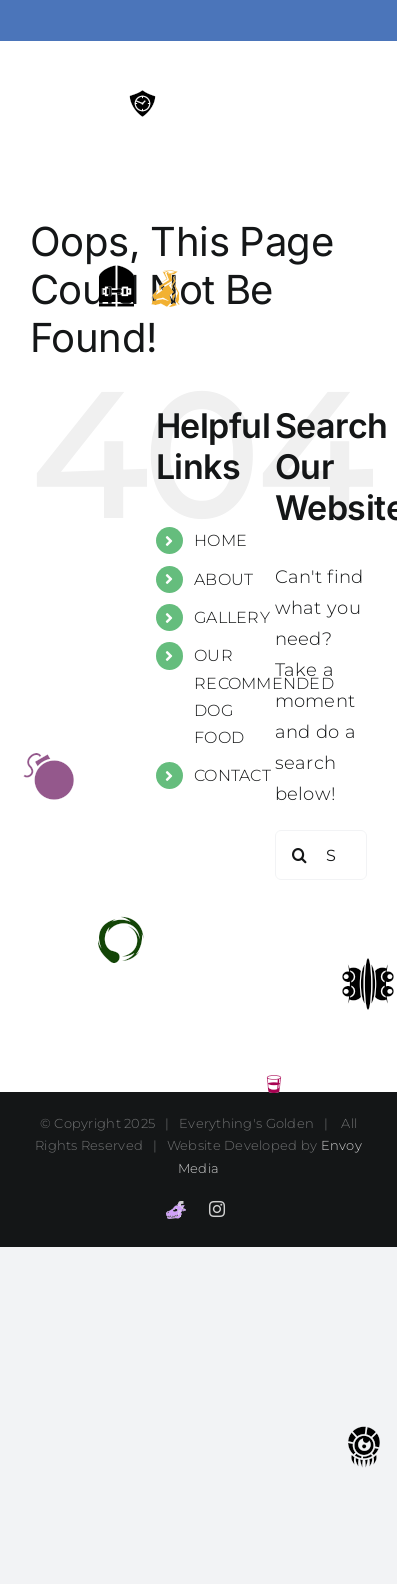 The image size is (397, 1584). What do you see at coordinates (368, 984) in the screenshot?
I see `abstract game element or power-up indicator` at bounding box center [368, 984].